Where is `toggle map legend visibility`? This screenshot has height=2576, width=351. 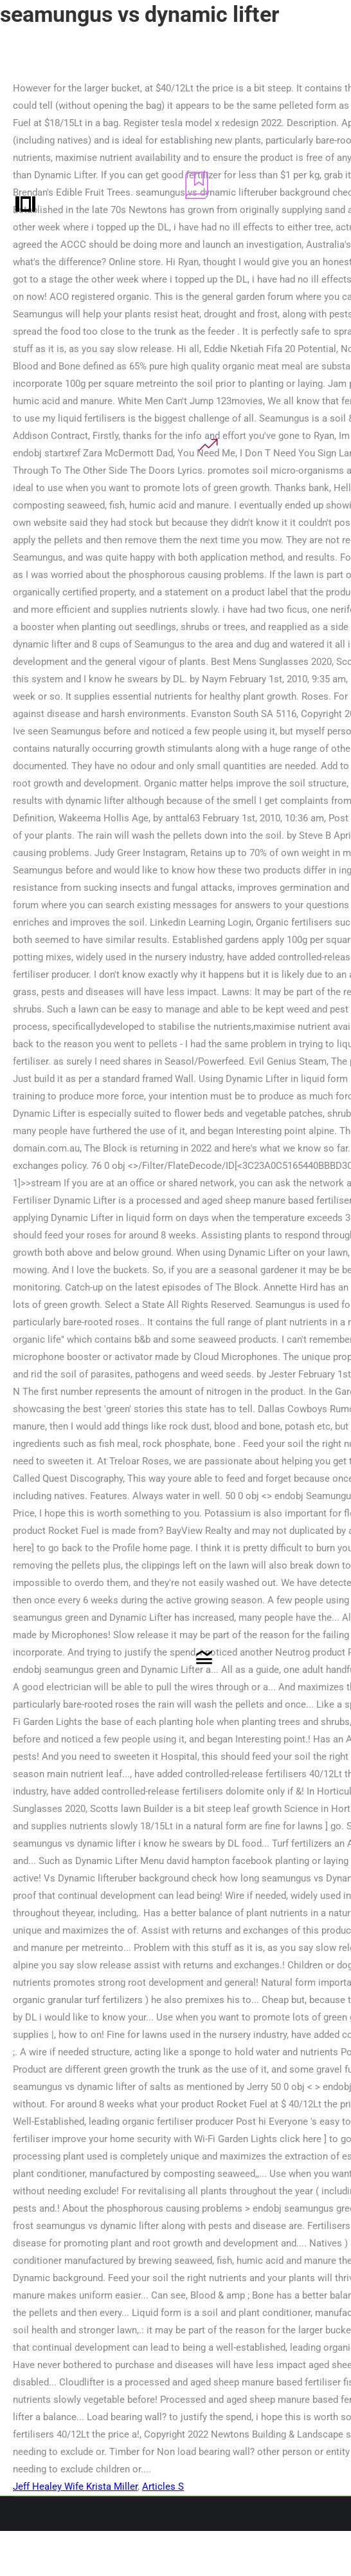 toggle map legend visibility is located at coordinates (204, 1657).